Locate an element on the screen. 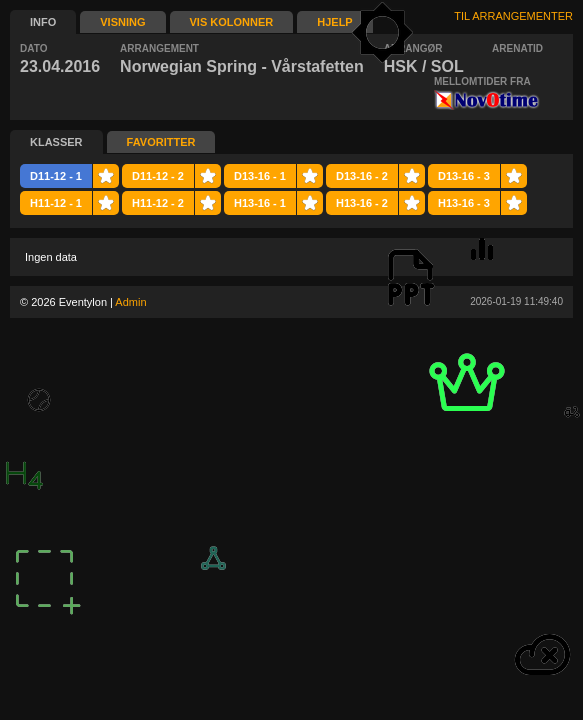 The image size is (583, 720). format text as heading level 4 is located at coordinates (22, 475).